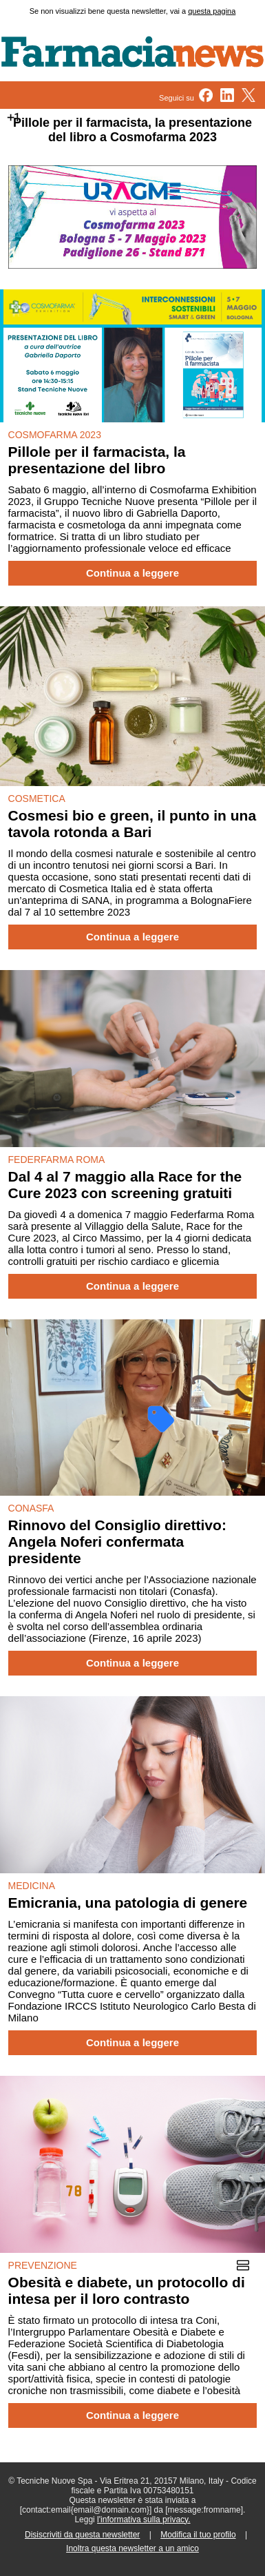 Image resolution: width=265 pixels, height=2576 pixels. Describe the element at coordinates (74, 2191) in the screenshot. I see `indicates item number 78 in a list or sequence` at that location.